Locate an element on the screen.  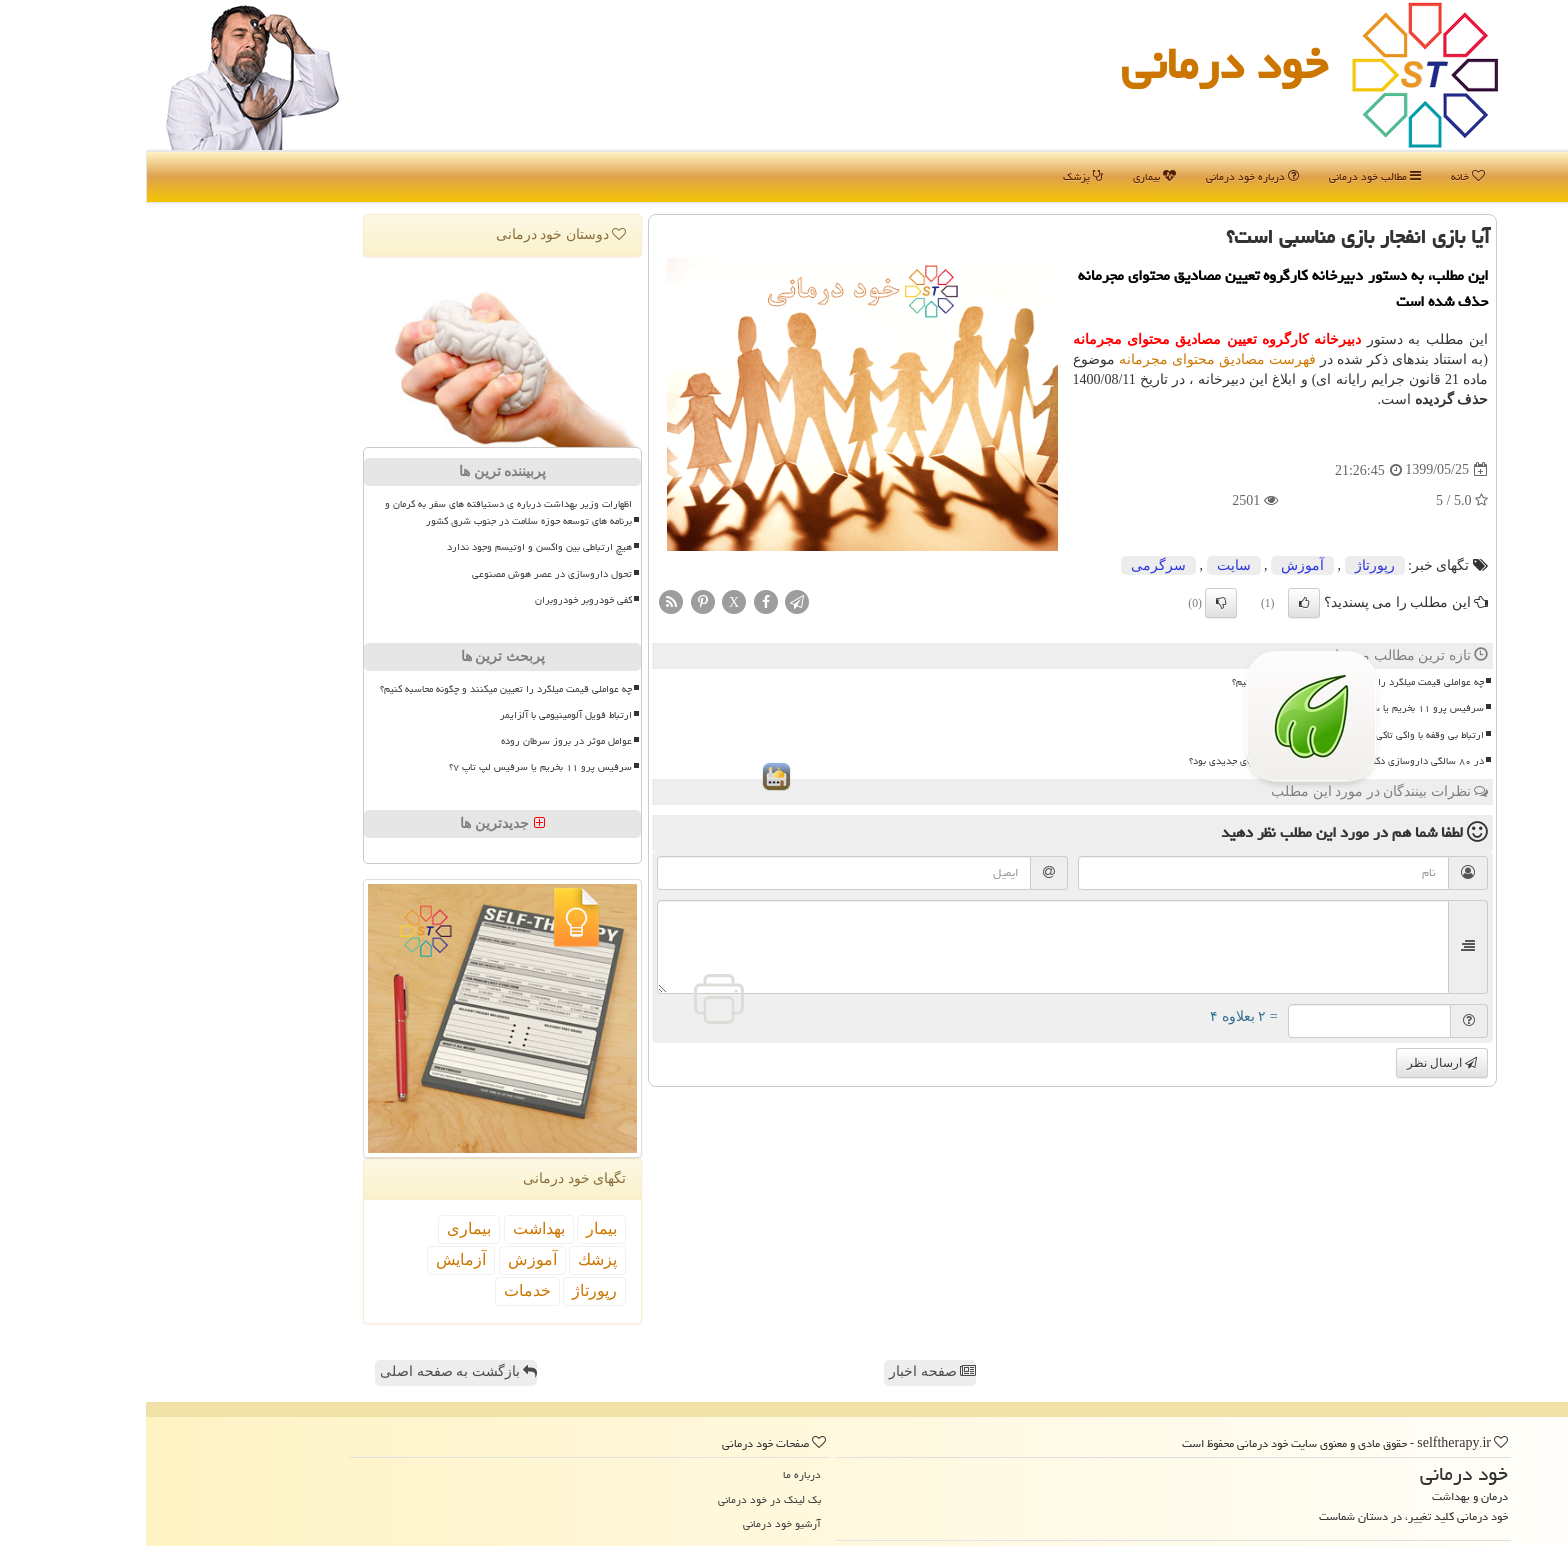
open a google keep note file is located at coordinates (576, 918).